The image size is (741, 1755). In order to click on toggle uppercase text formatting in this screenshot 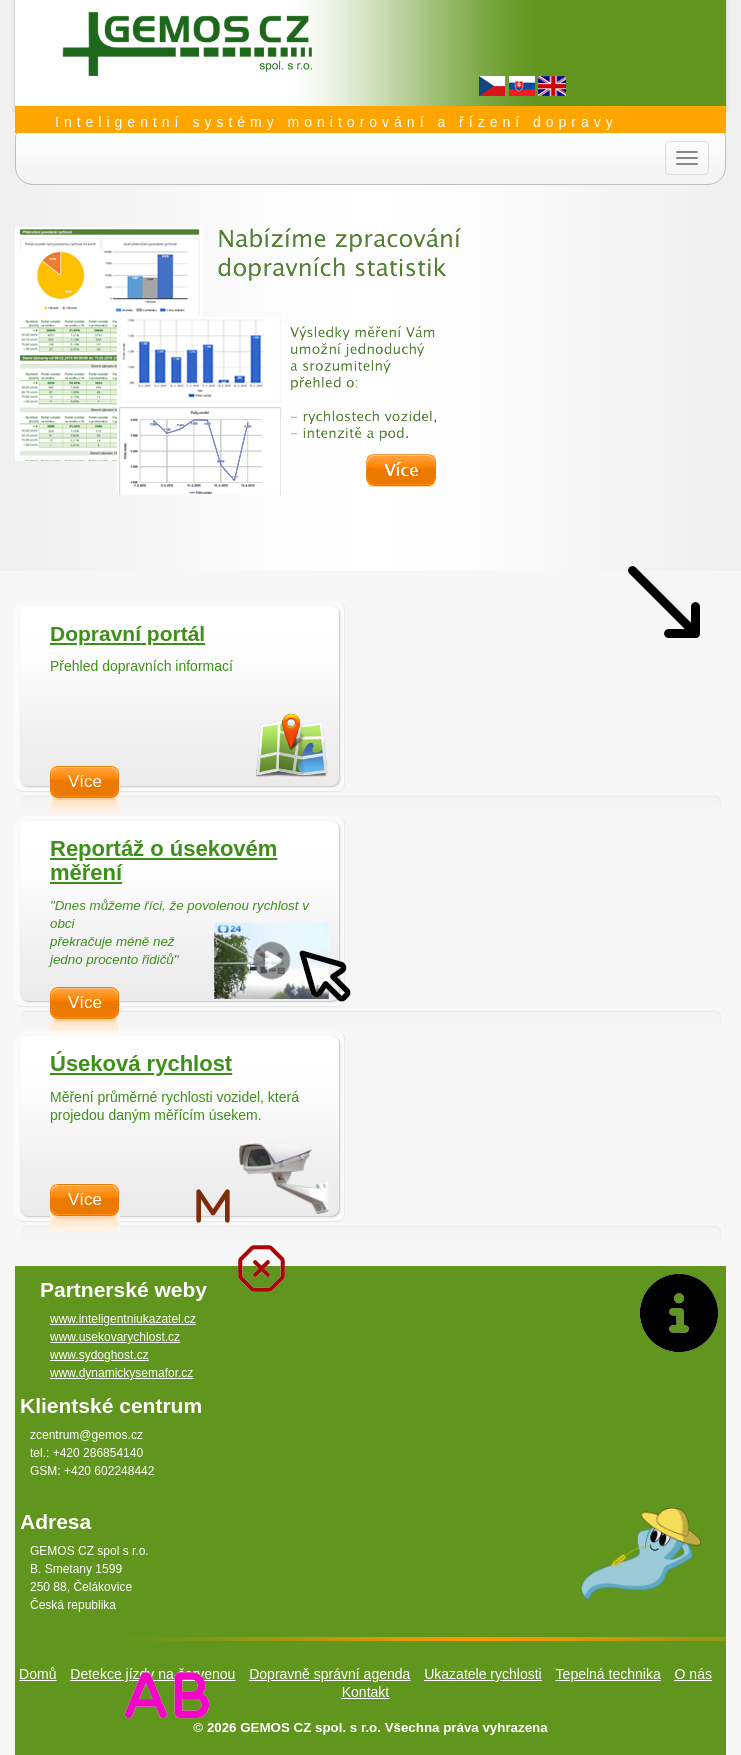, I will do `click(167, 1699)`.